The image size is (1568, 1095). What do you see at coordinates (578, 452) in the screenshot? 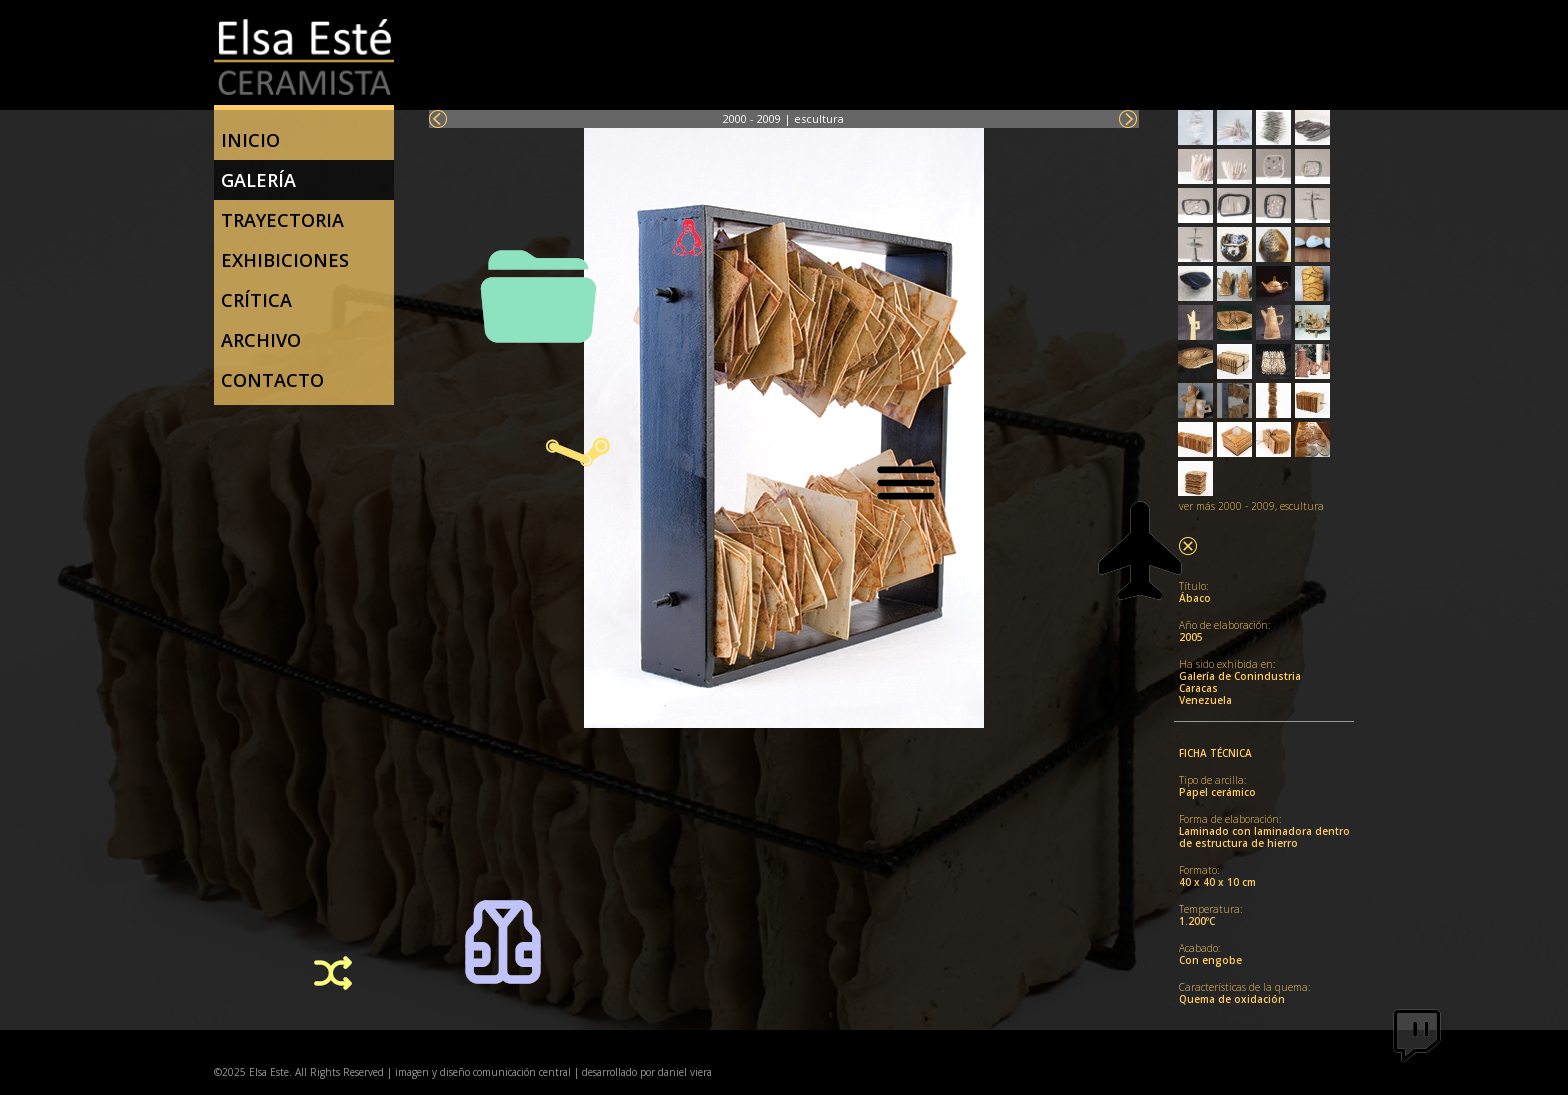
I see `open Steam gaming platform` at bounding box center [578, 452].